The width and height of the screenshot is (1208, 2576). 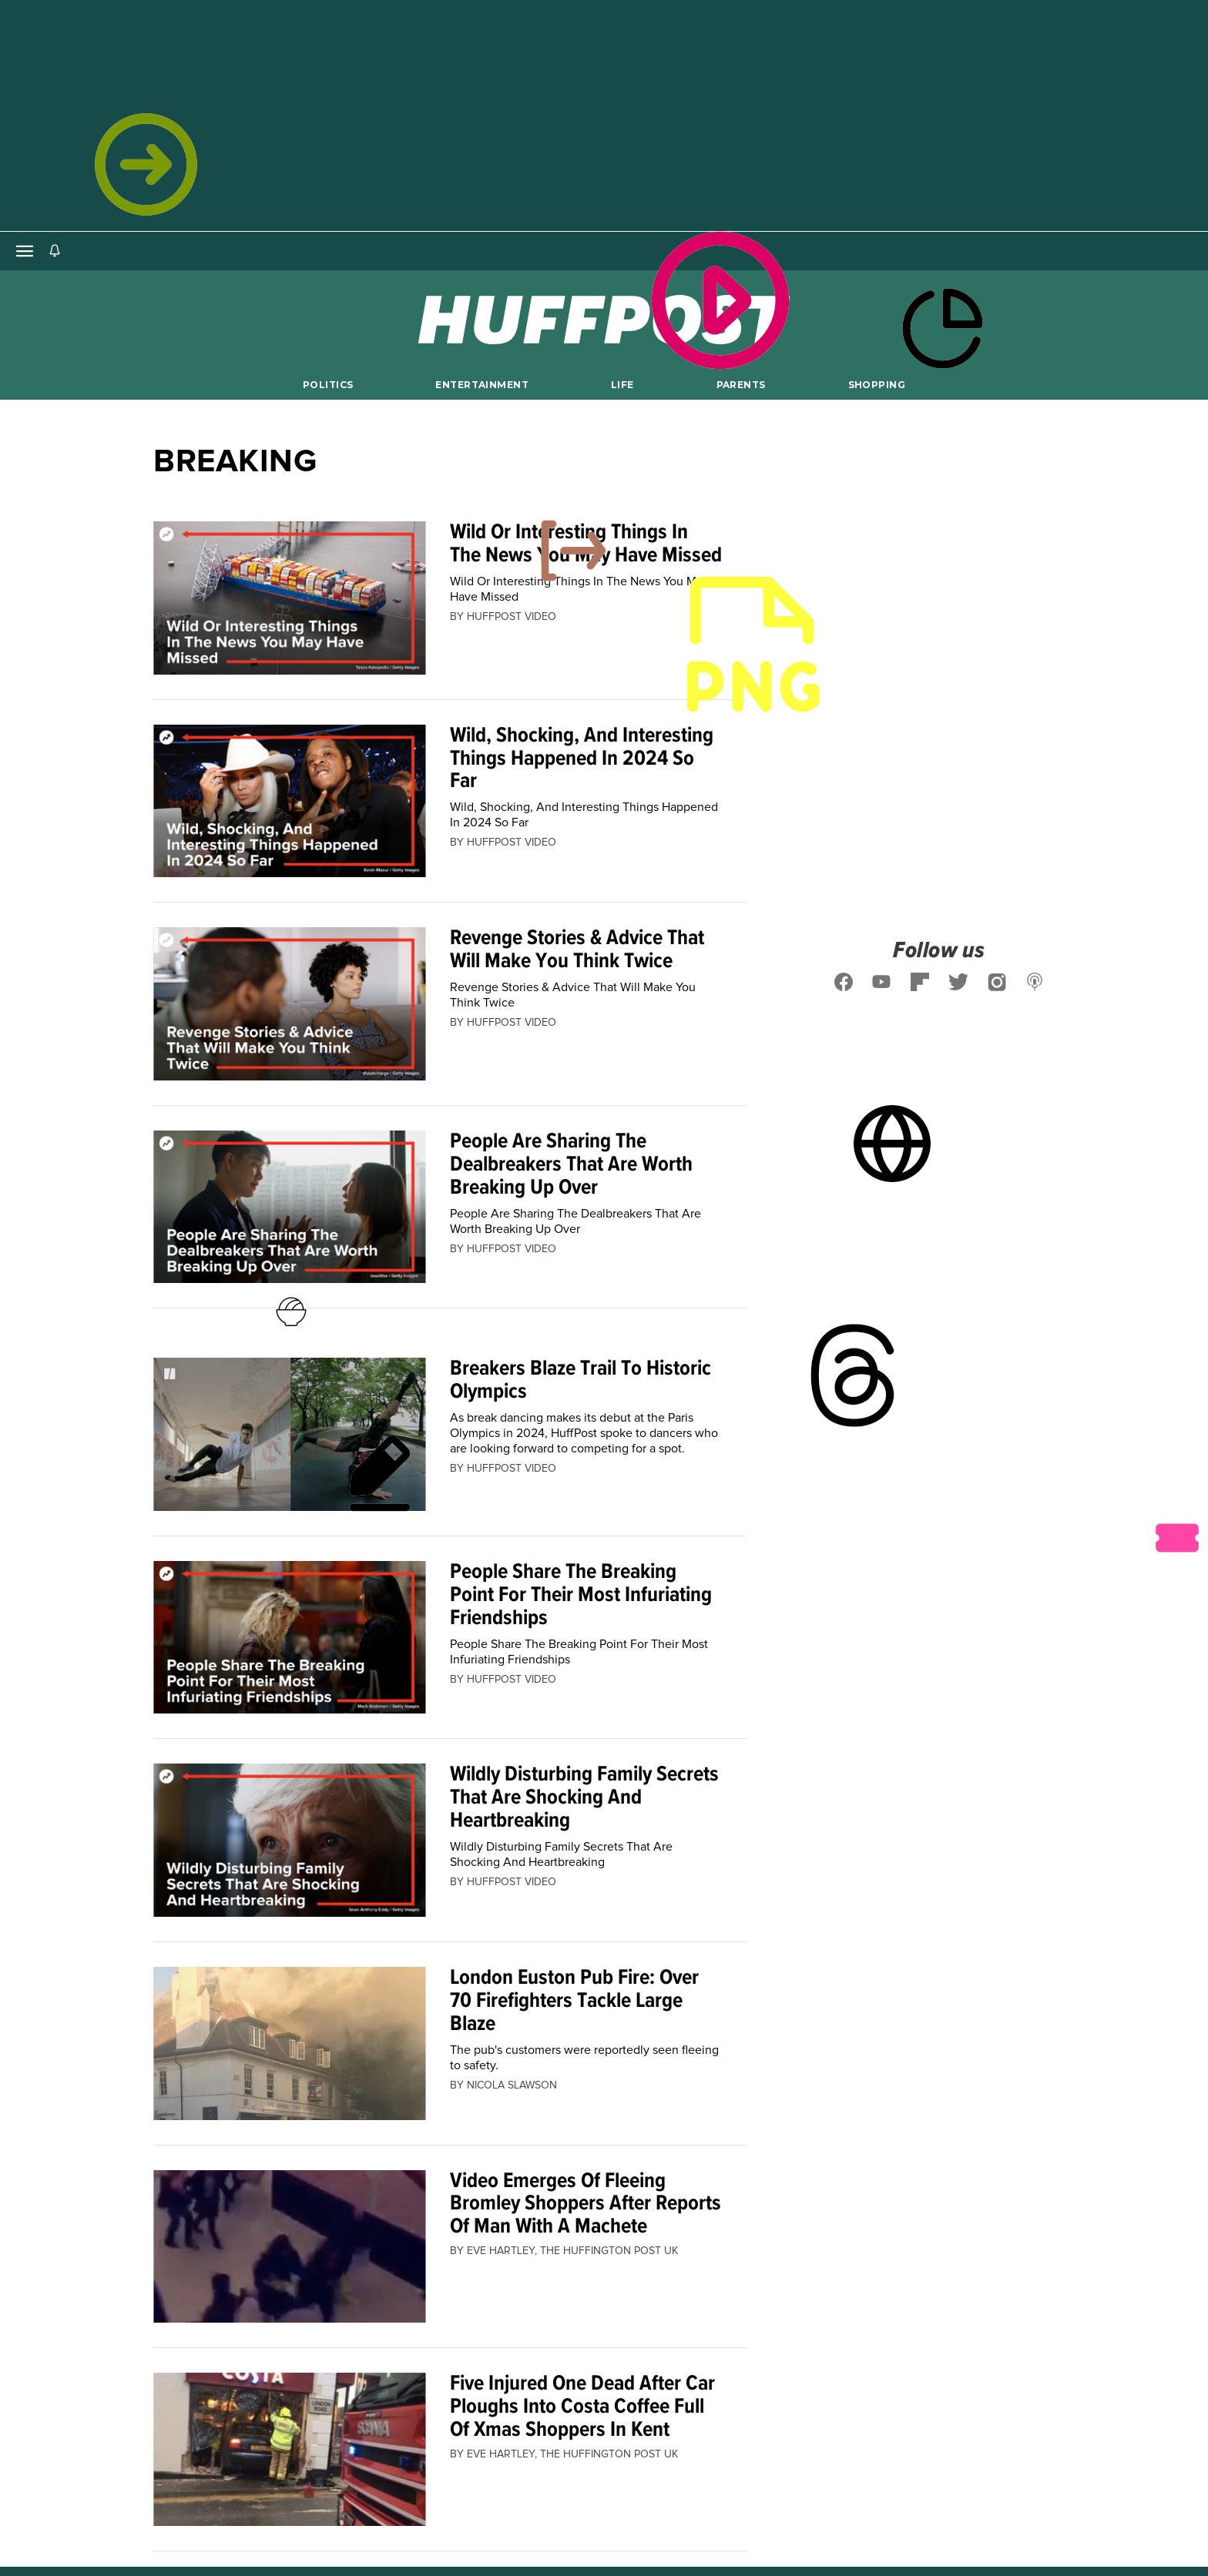 What do you see at coordinates (291, 1312) in the screenshot?
I see `view food or meal options` at bounding box center [291, 1312].